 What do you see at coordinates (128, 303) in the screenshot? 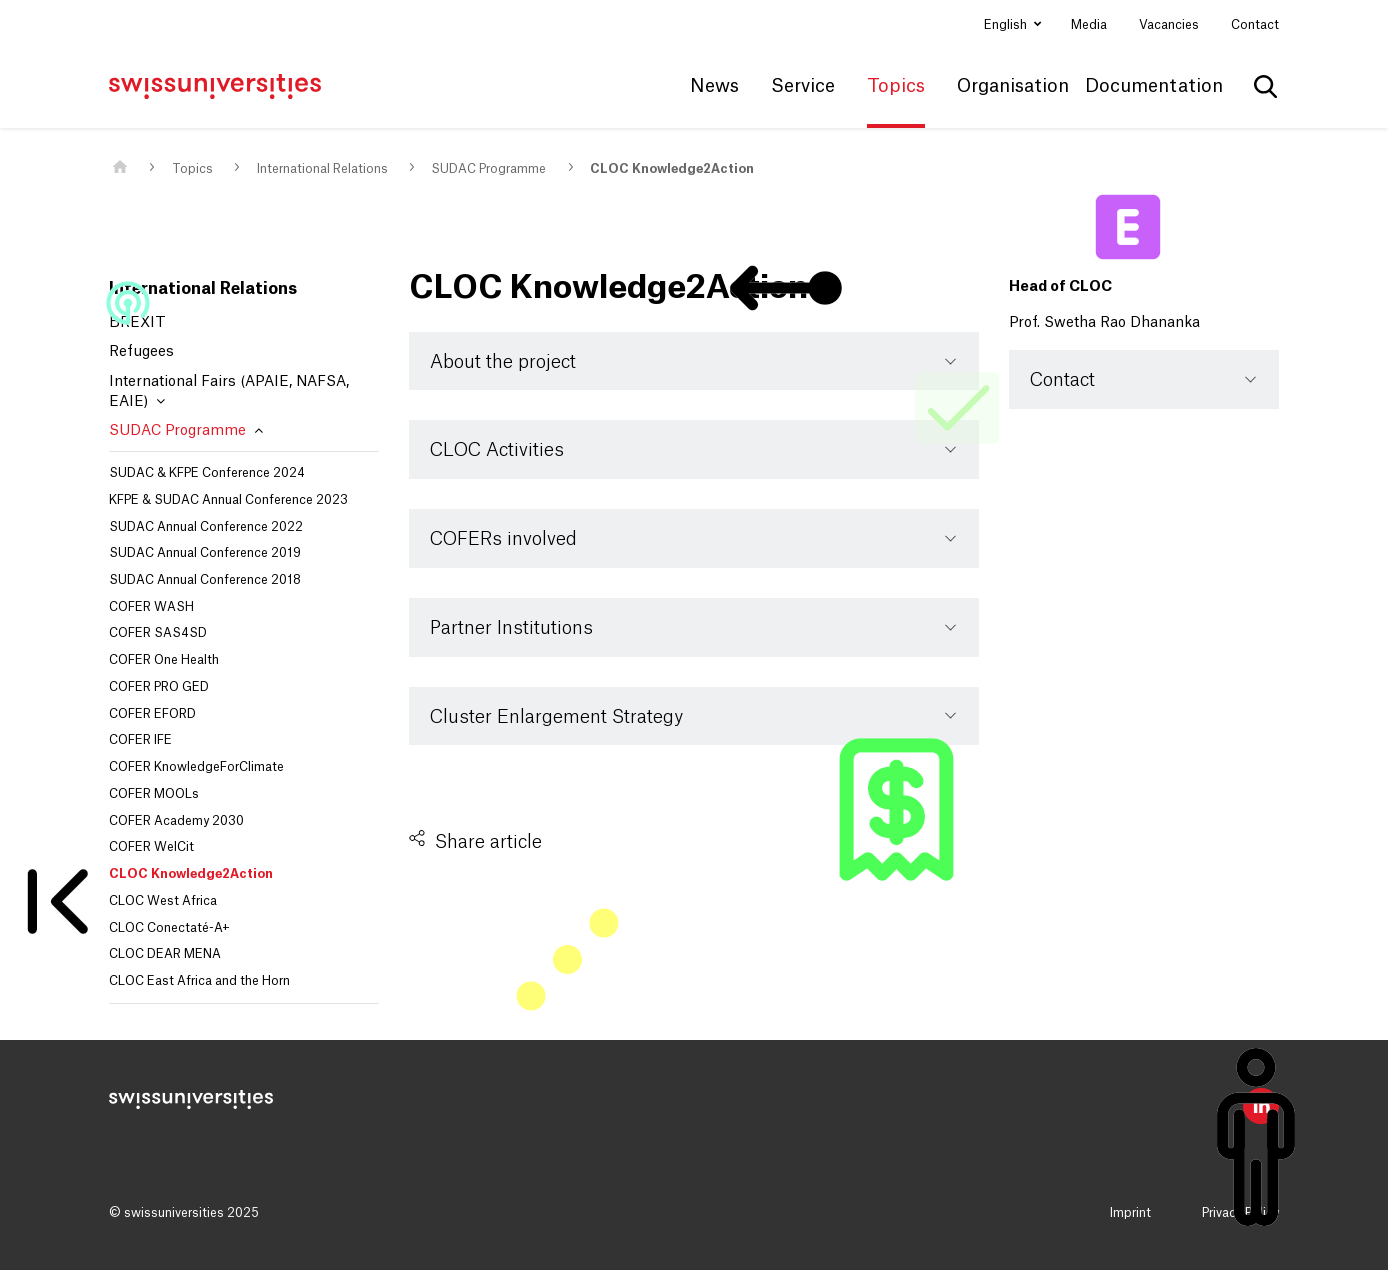
I see `access radar or scanning functionality` at bounding box center [128, 303].